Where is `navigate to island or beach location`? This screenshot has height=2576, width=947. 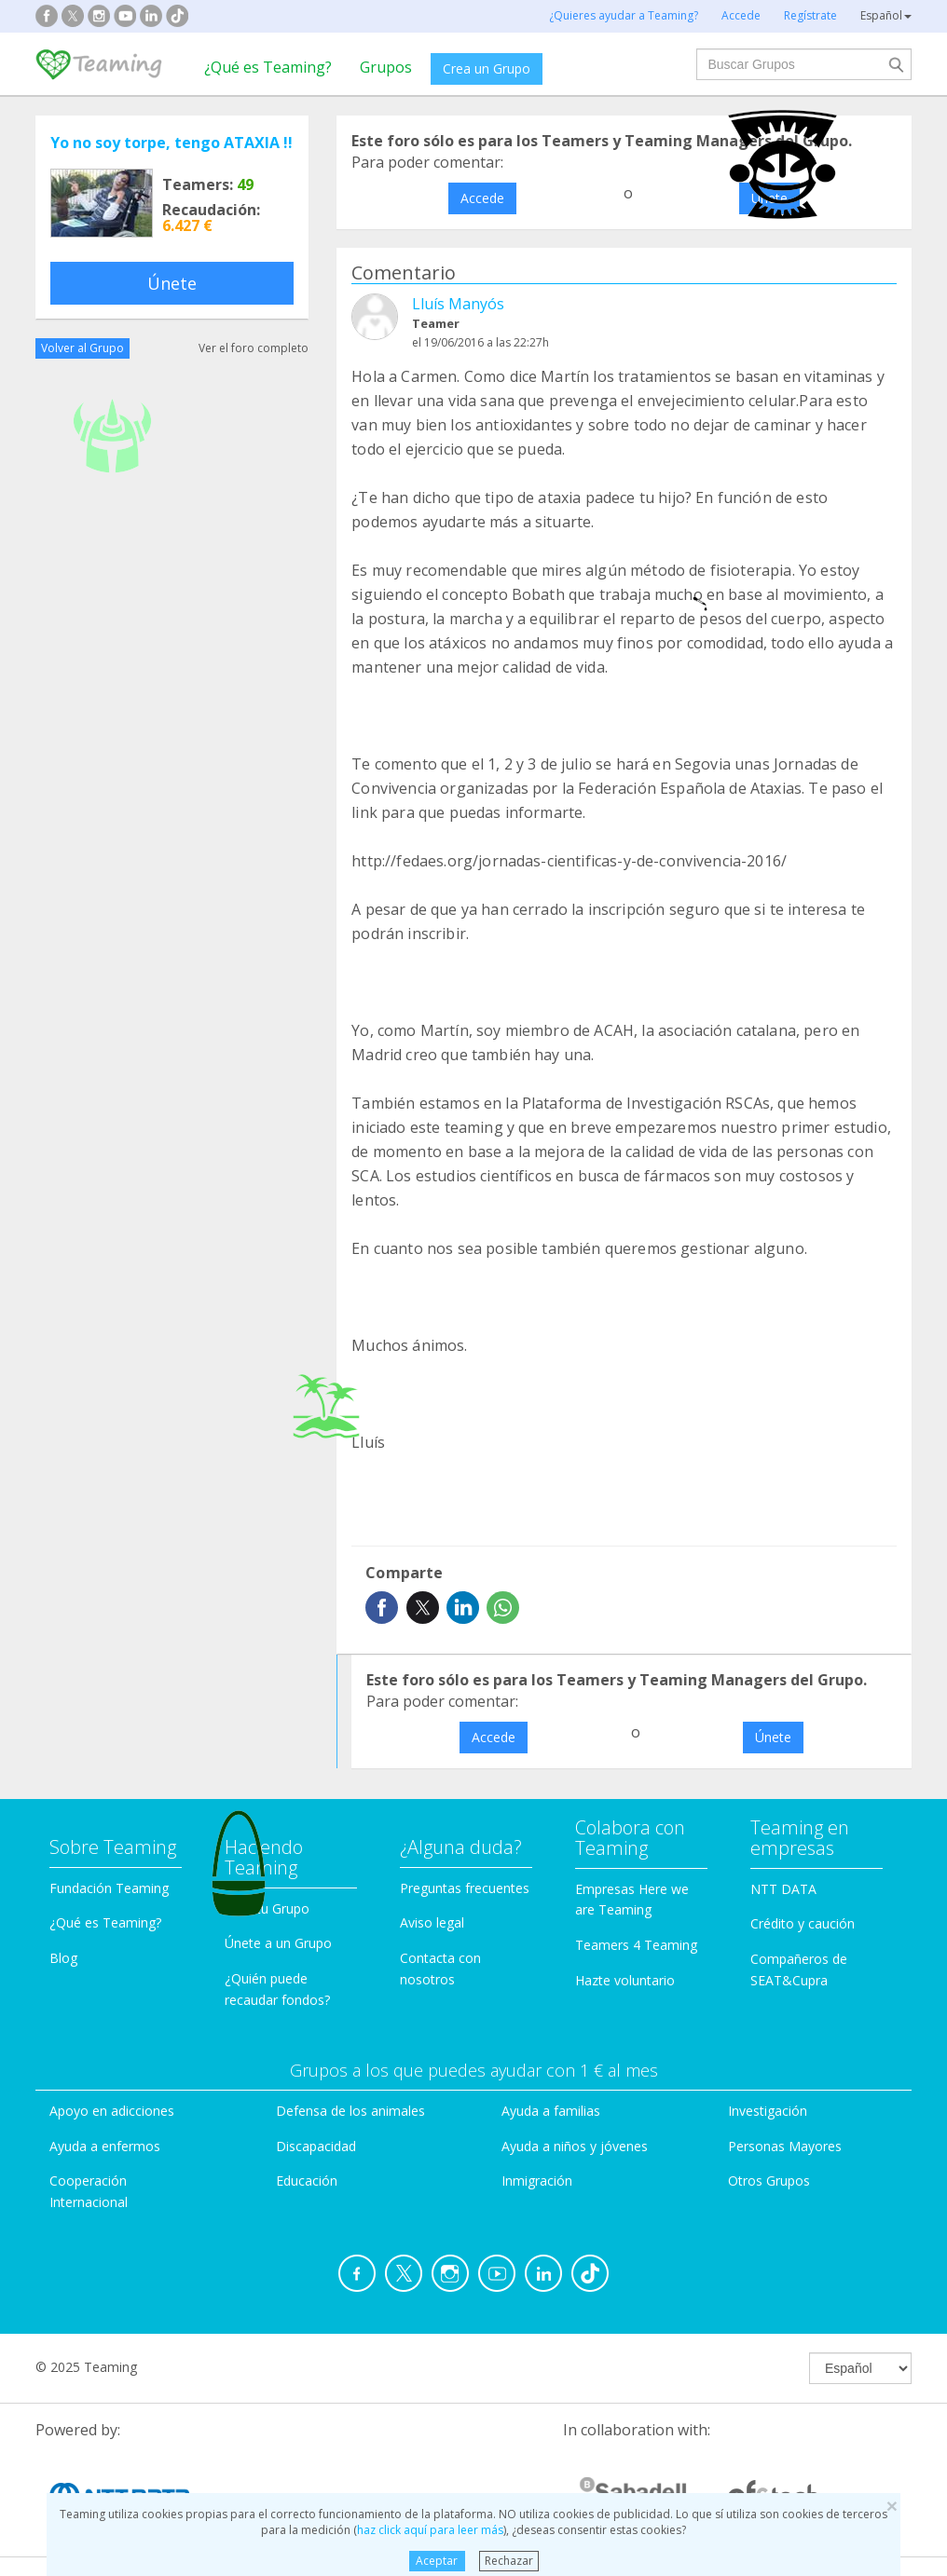 navigate to island or beach location is located at coordinates (326, 1406).